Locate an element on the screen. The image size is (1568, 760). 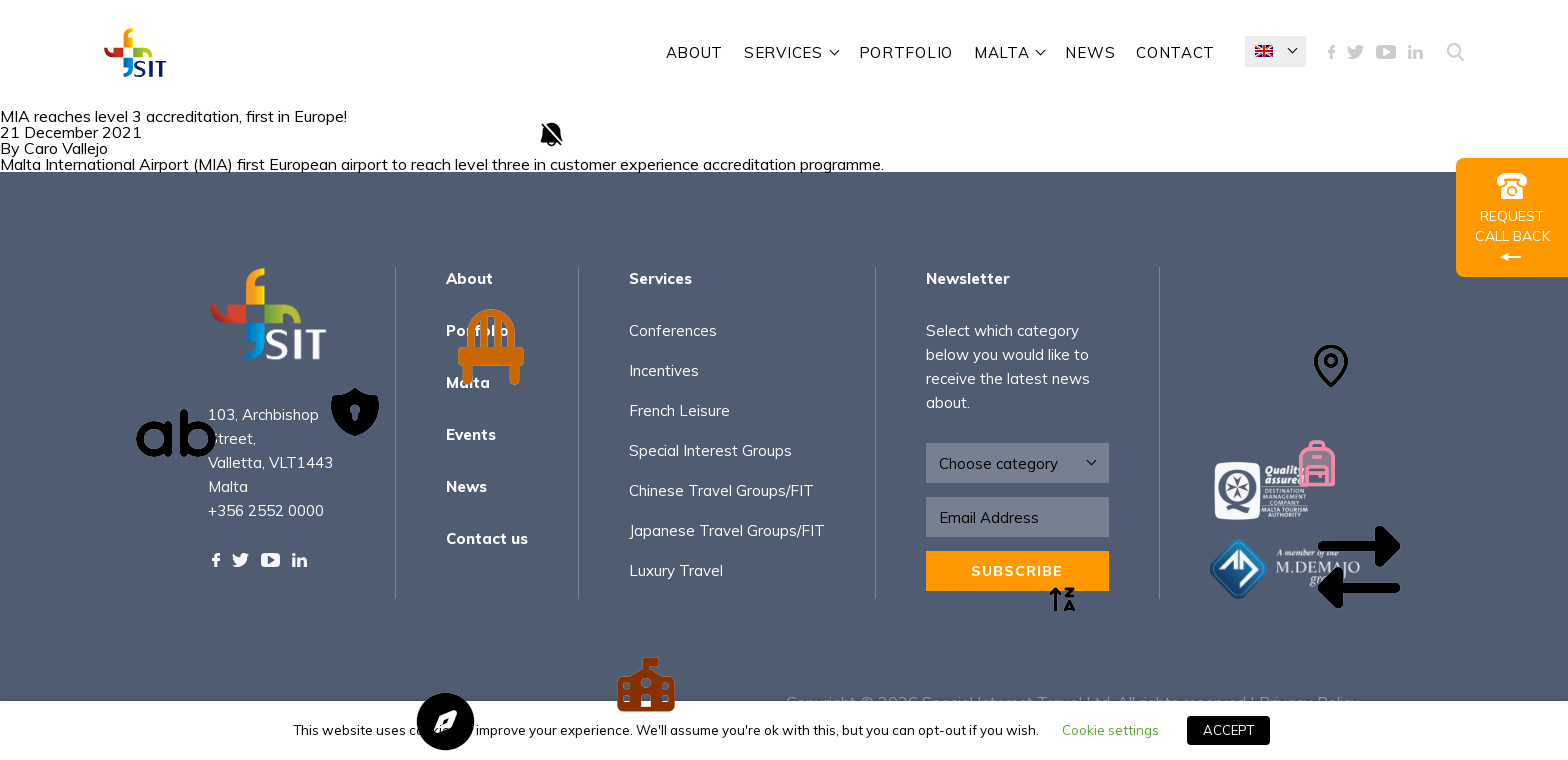
swap or exchange items is located at coordinates (1359, 567).